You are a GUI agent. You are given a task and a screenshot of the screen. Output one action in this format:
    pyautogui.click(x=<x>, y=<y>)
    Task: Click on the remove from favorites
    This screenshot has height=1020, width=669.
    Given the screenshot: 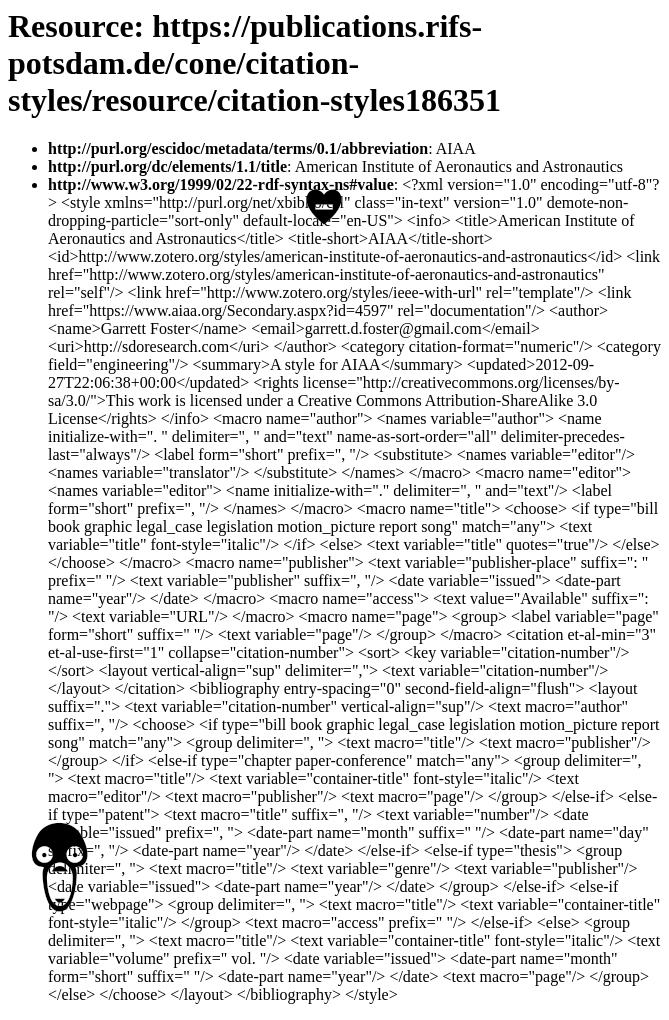 What is the action you would take?
    pyautogui.click(x=324, y=207)
    